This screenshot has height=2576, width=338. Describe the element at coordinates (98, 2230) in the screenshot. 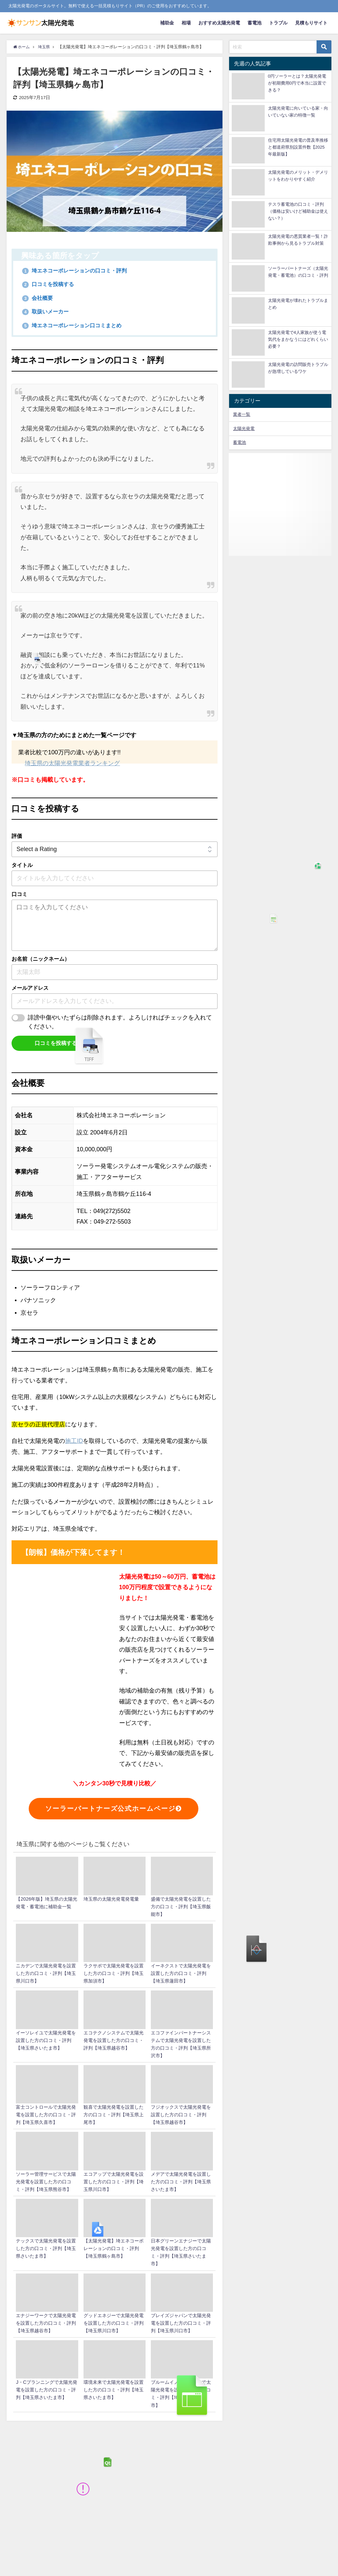

I see `a google drive shortcut or linked file` at that location.